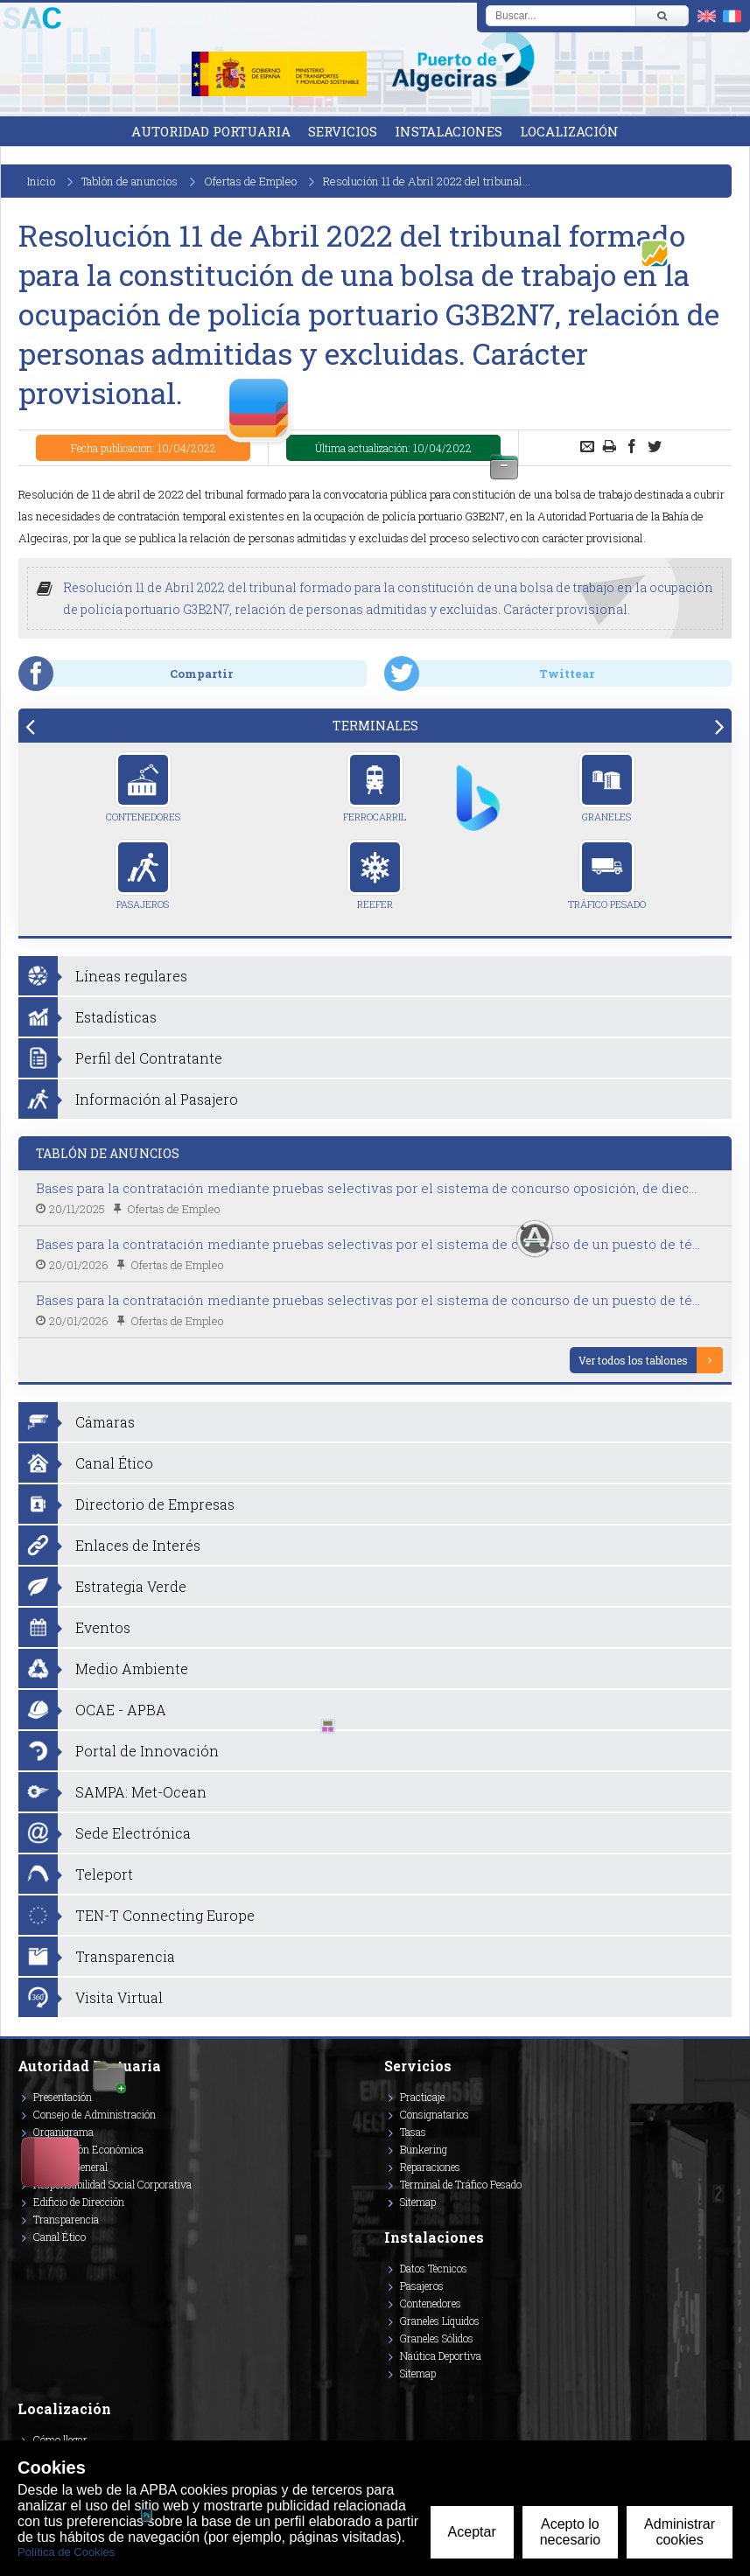 Image resolution: width=750 pixels, height=2576 pixels. Describe the element at coordinates (504, 466) in the screenshot. I see `open the file manager` at that location.